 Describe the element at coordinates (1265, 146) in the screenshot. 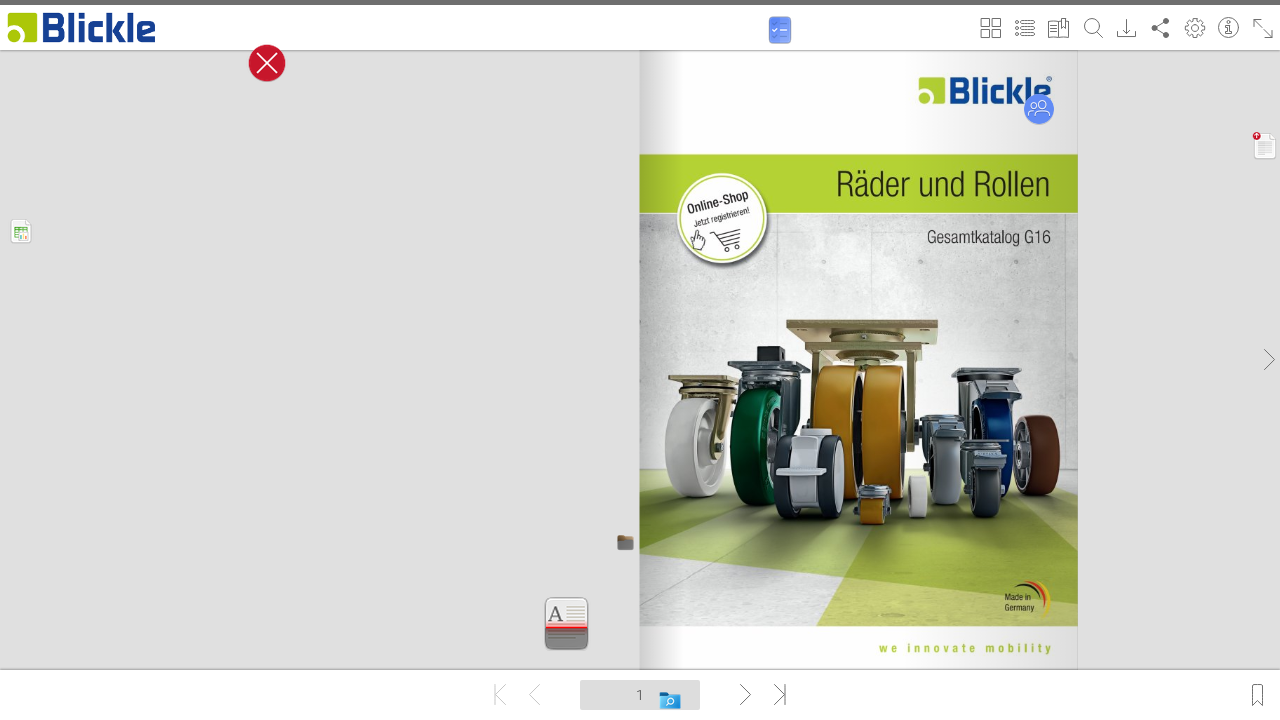

I see `send or upload a document` at that location.